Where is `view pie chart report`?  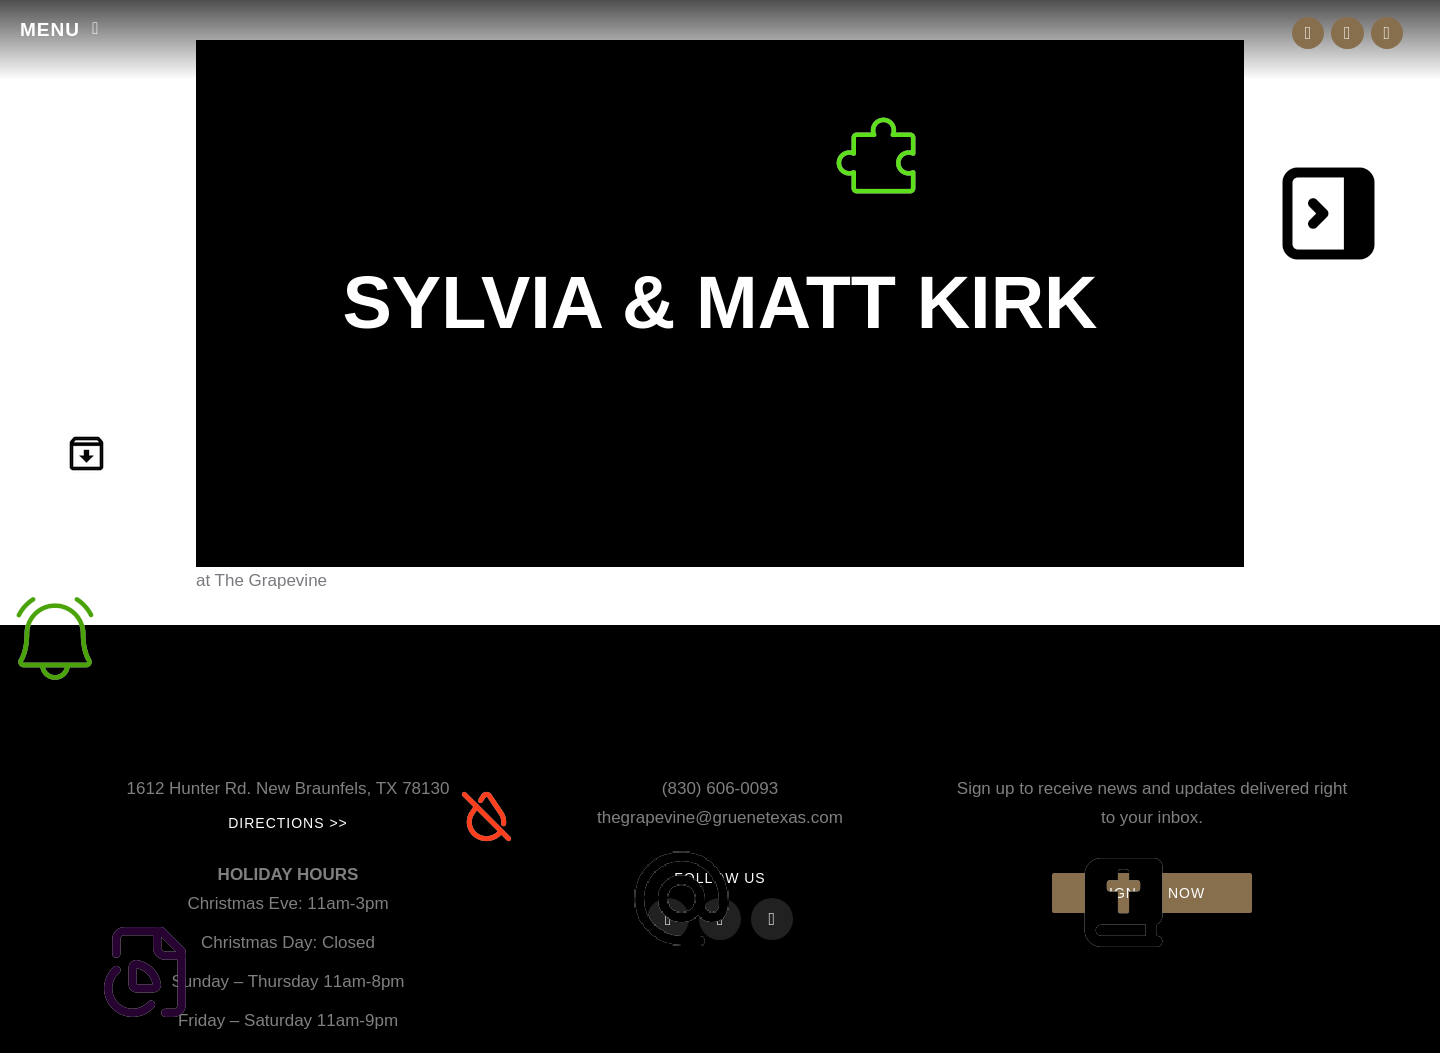 view pie chart report is located at coordinates (149, 972).